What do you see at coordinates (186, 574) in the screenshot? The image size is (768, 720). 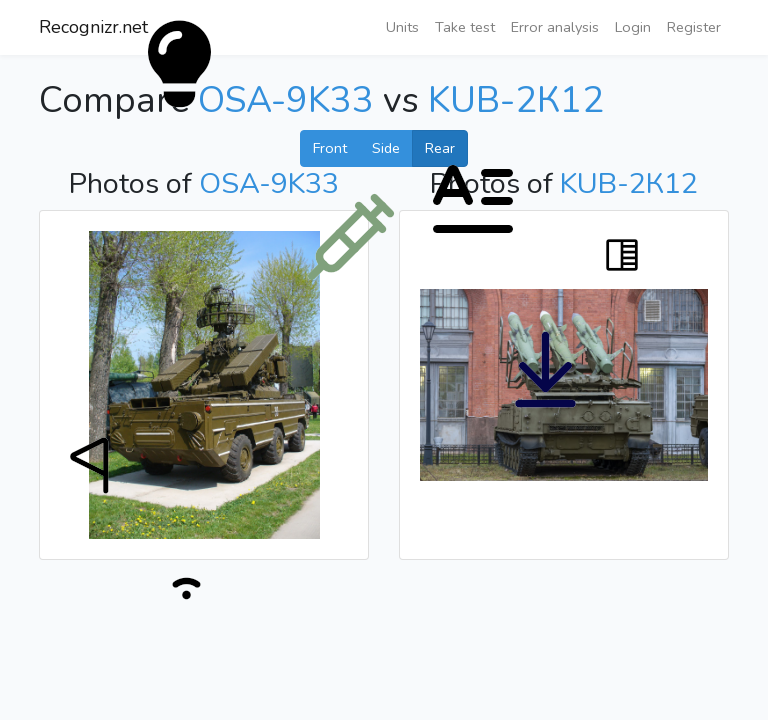 I see `indicates weak wifi signal strength` at bounding box center [186, 574].